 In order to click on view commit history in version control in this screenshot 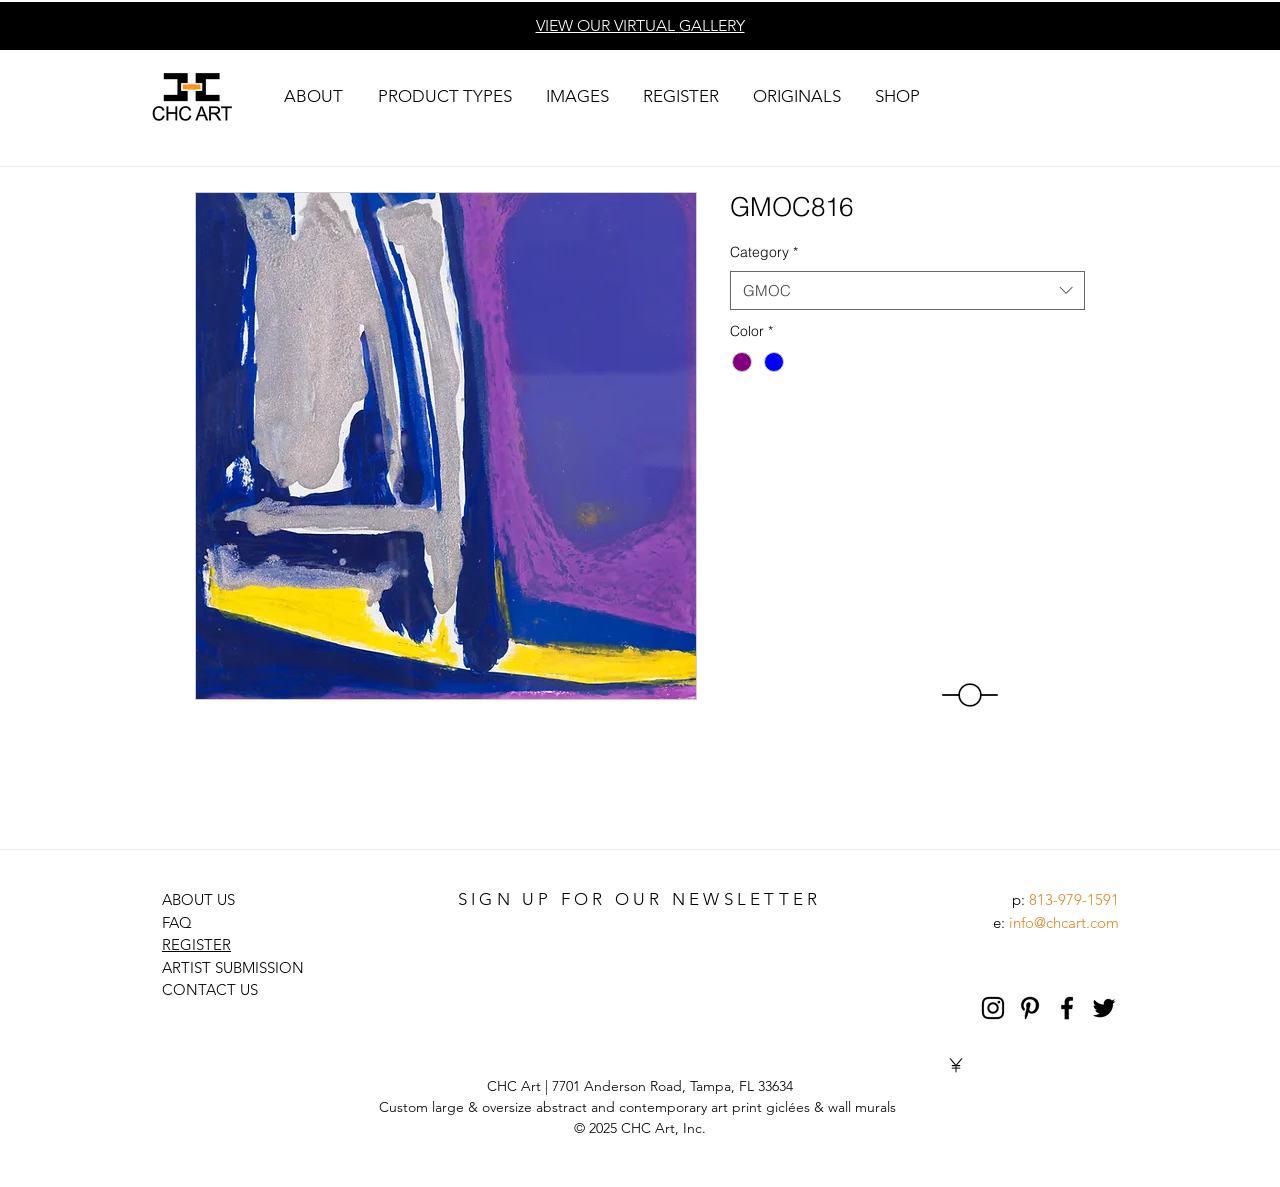, I will do `click(970, 695)`.